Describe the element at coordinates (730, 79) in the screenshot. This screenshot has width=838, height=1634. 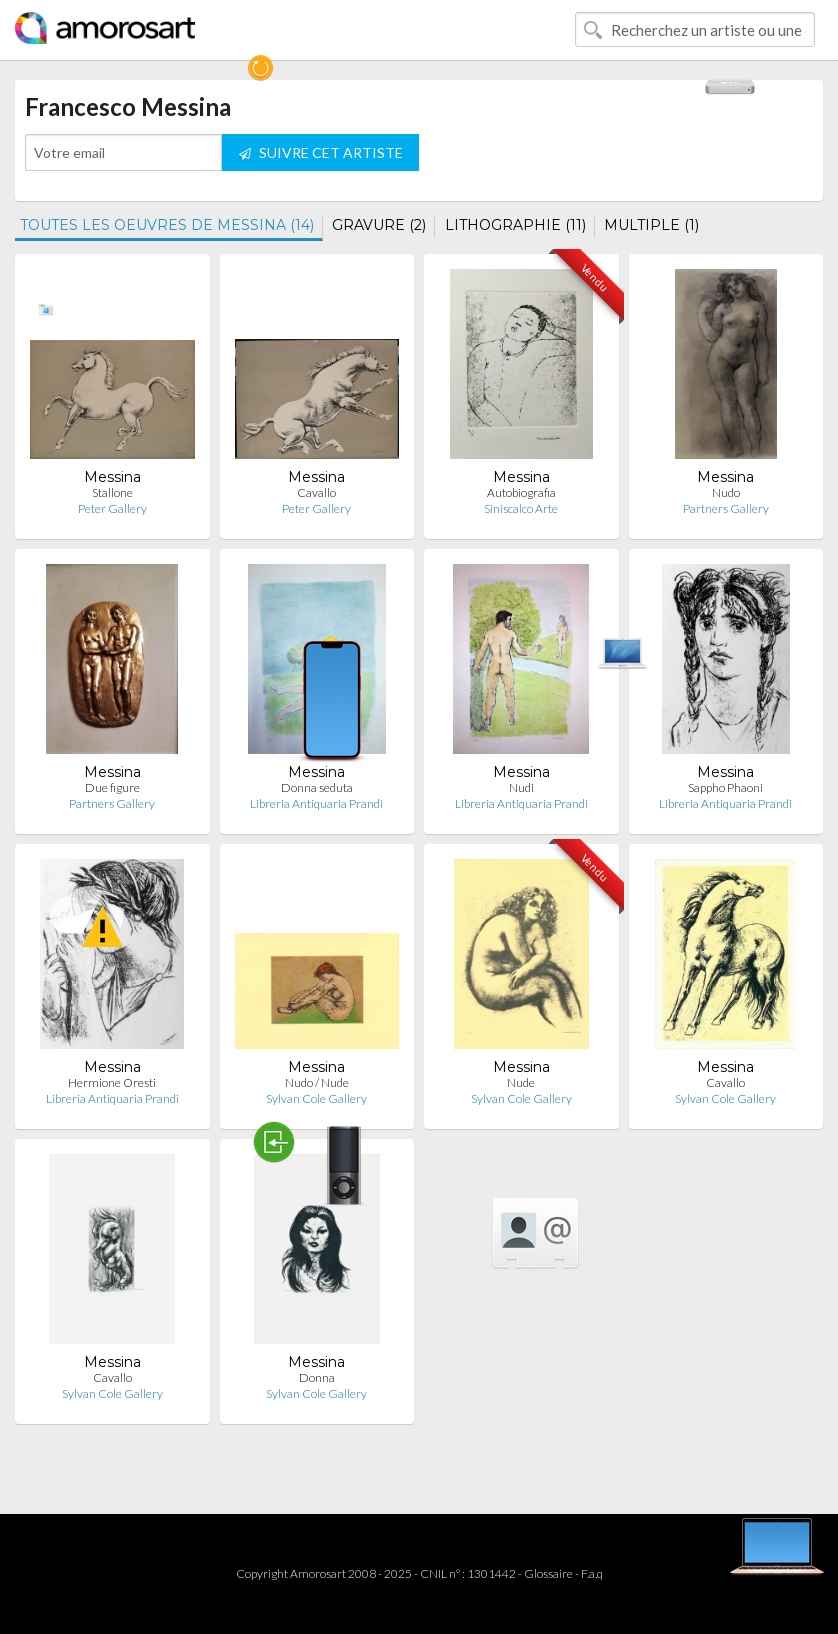
I see `apple tv device or app` at that location.